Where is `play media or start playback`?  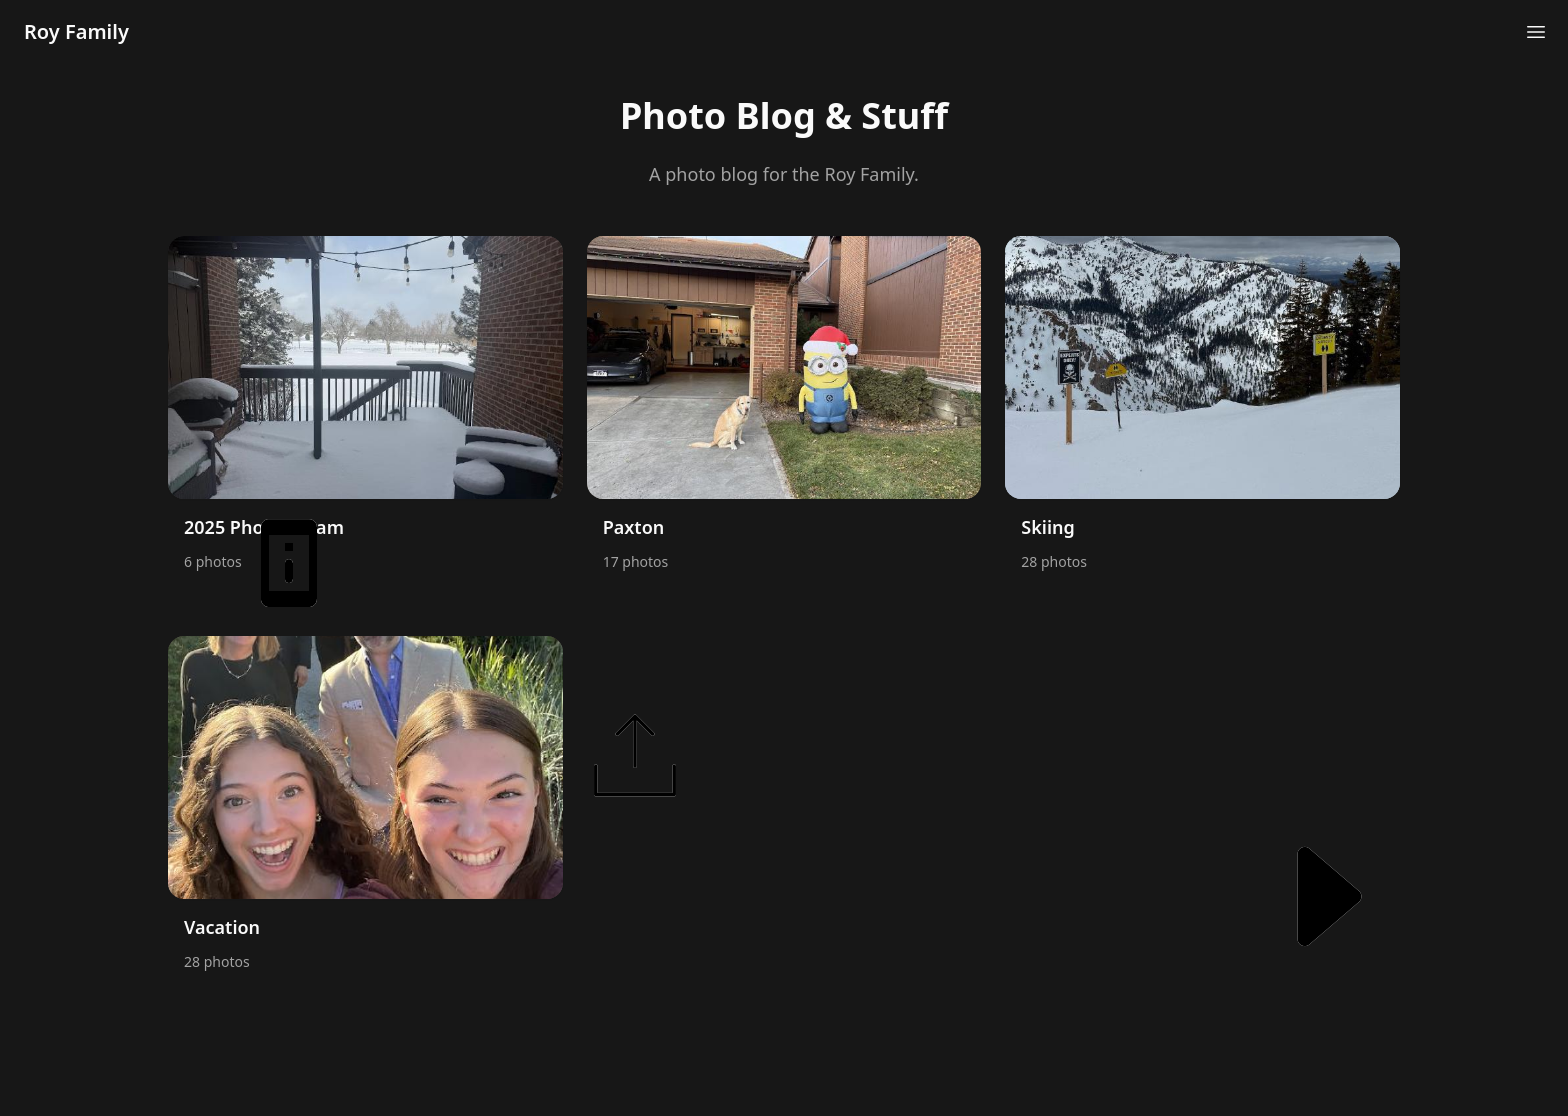 play media or start playback is located at coordinates (1329, 896).